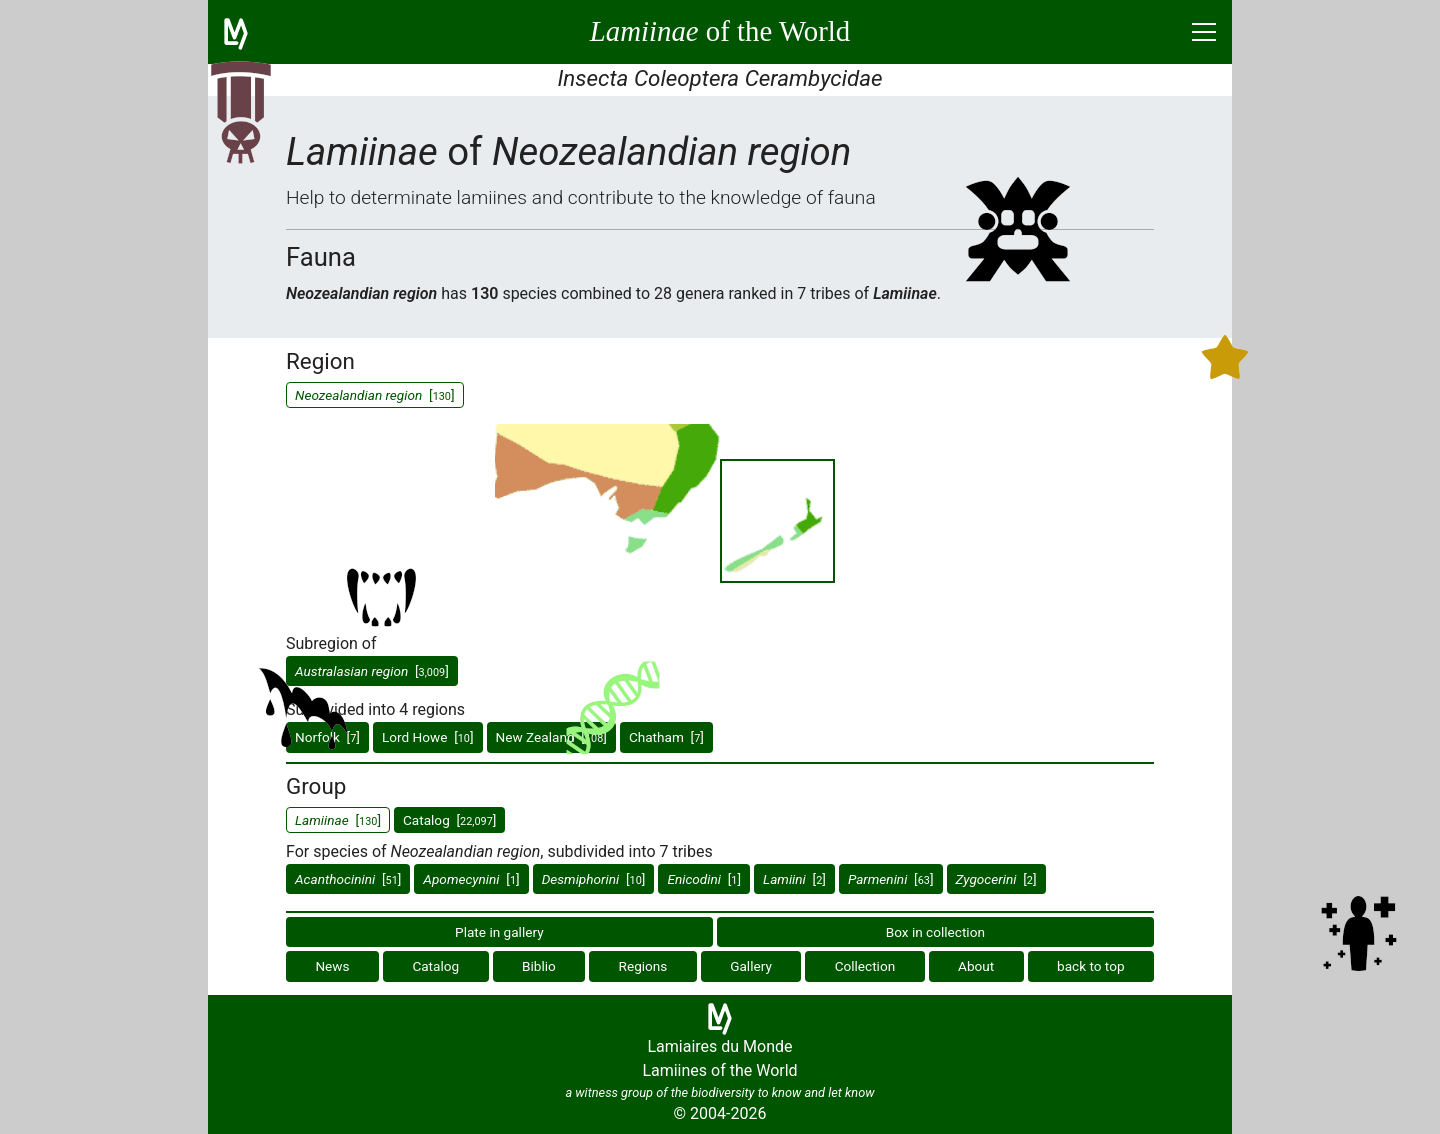 The height and width of the screenshot is (1134, 1440). What do you see at coordinates (303, 711) in the screenshot?
I see `indicates damage or injury status in a game` at bounding box center [303, 711].